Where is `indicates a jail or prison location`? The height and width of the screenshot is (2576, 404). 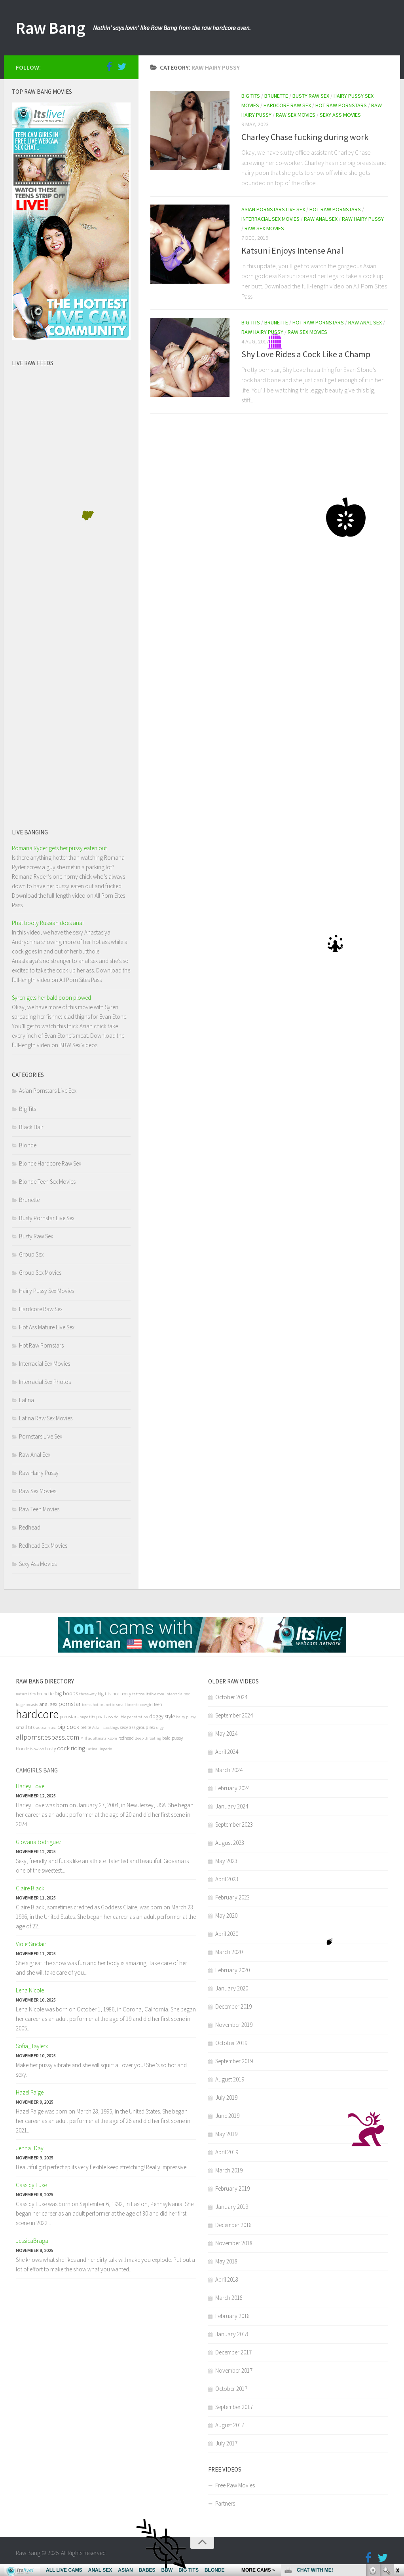 indicates a jail or prison location is located at coordinates (275, 341).